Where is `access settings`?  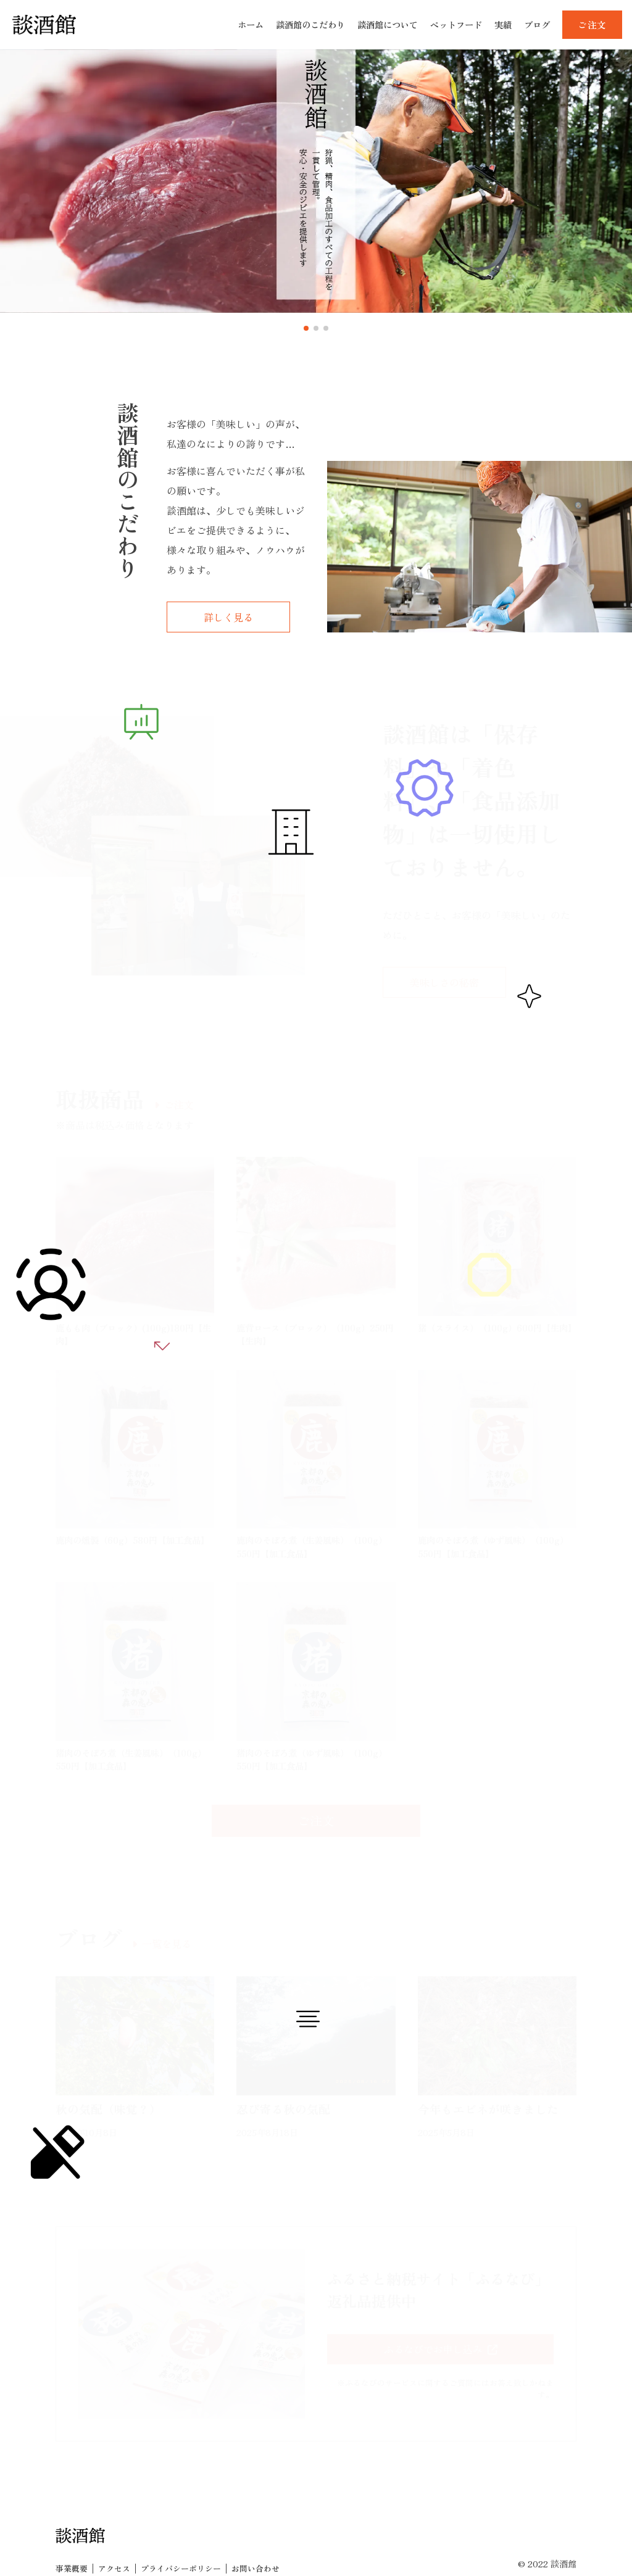 access settings is located at coordinates (425, 788).